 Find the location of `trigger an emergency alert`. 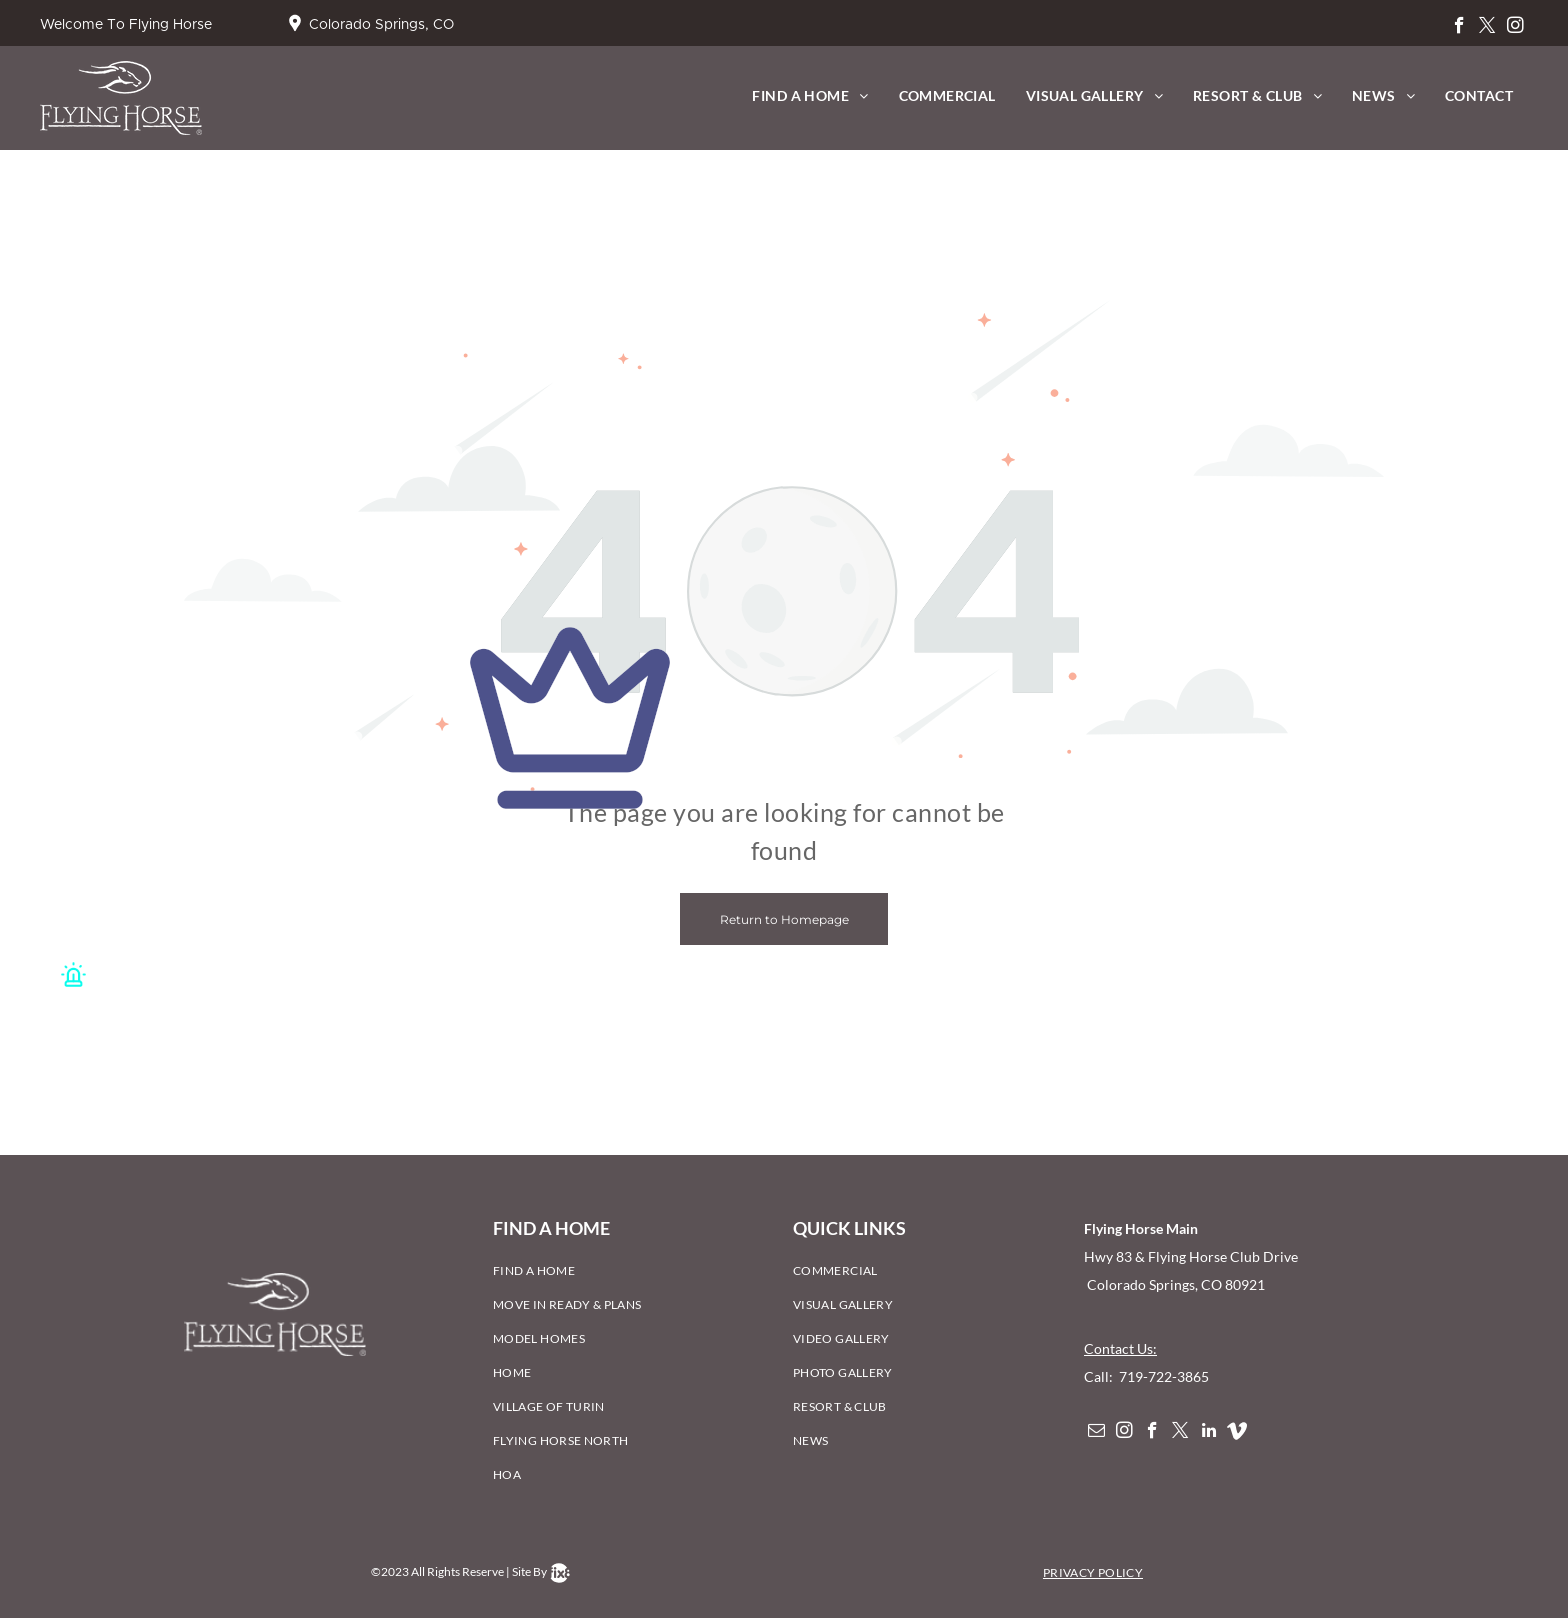

trigger an emergency alert is located at coordinates (73, 974).